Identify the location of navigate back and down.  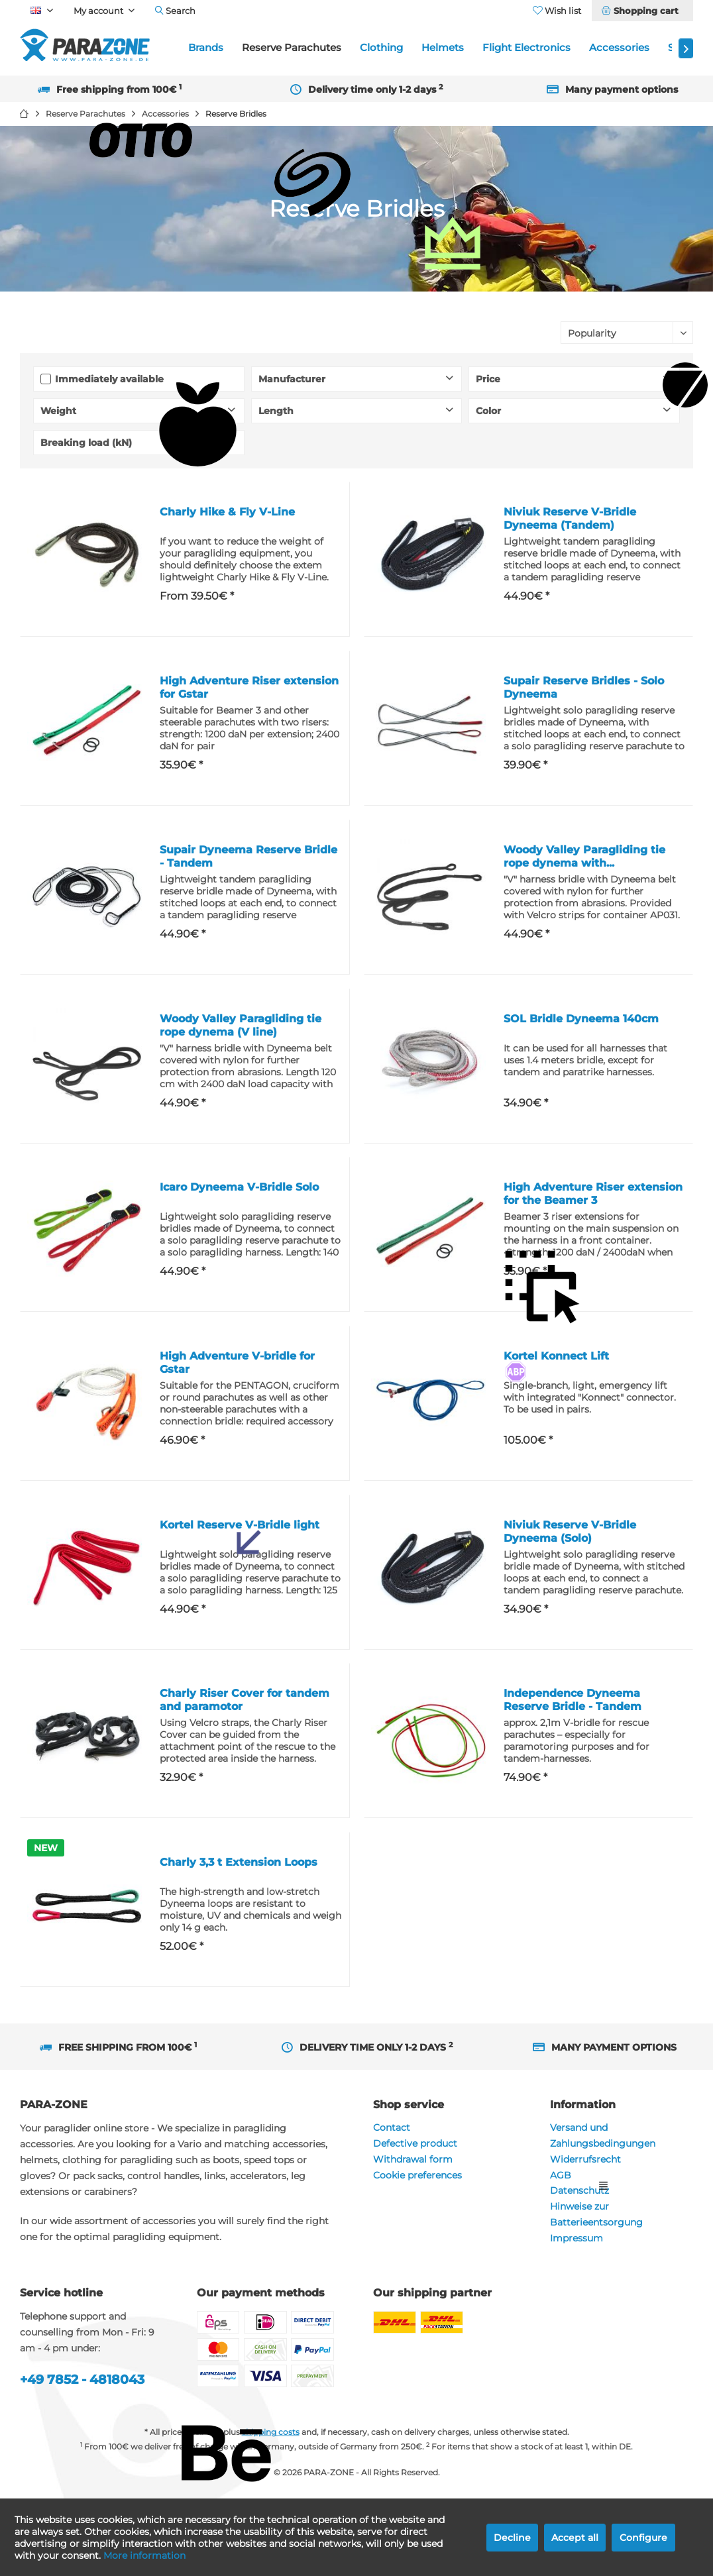
(247, 1544).